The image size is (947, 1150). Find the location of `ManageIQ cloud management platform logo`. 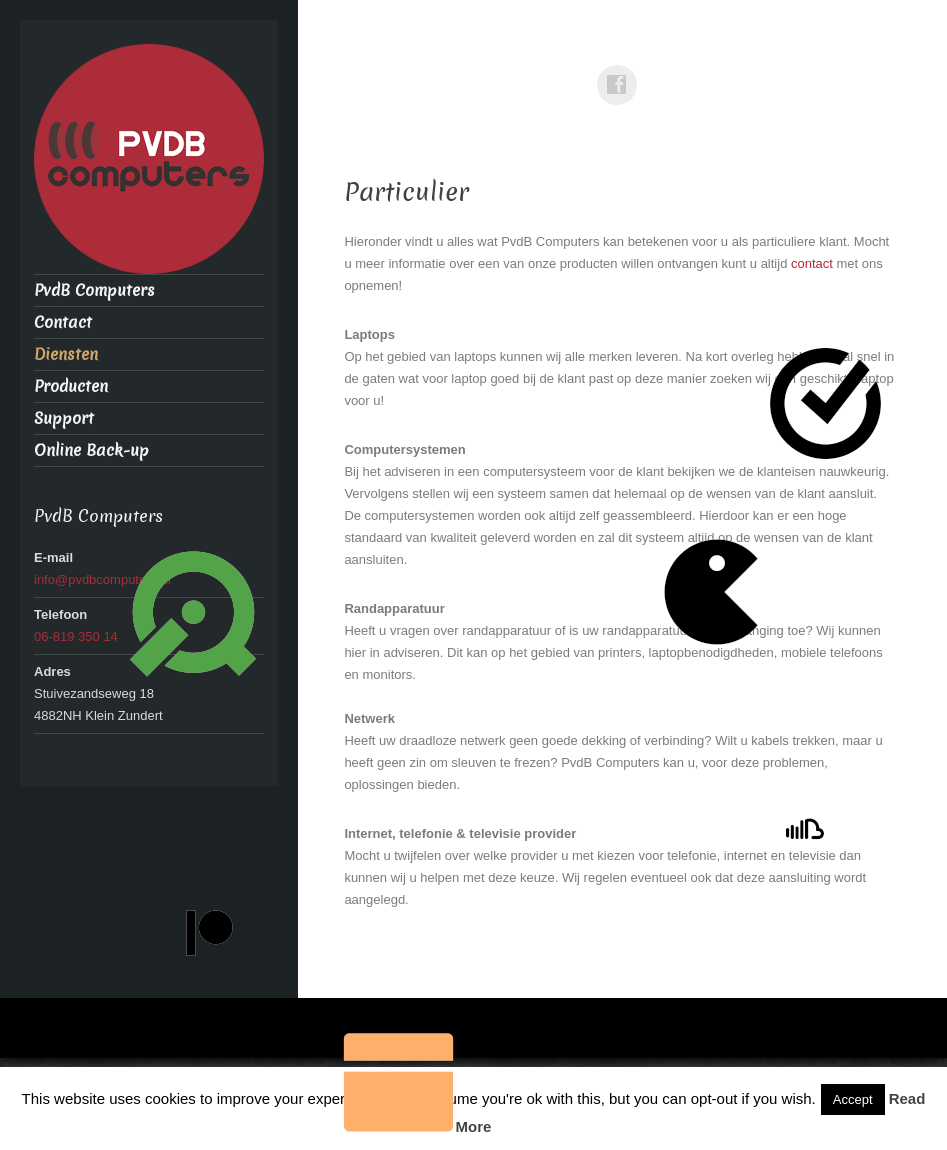

ManageIQ cloud management platform logo is located at coordinates (193, 614).